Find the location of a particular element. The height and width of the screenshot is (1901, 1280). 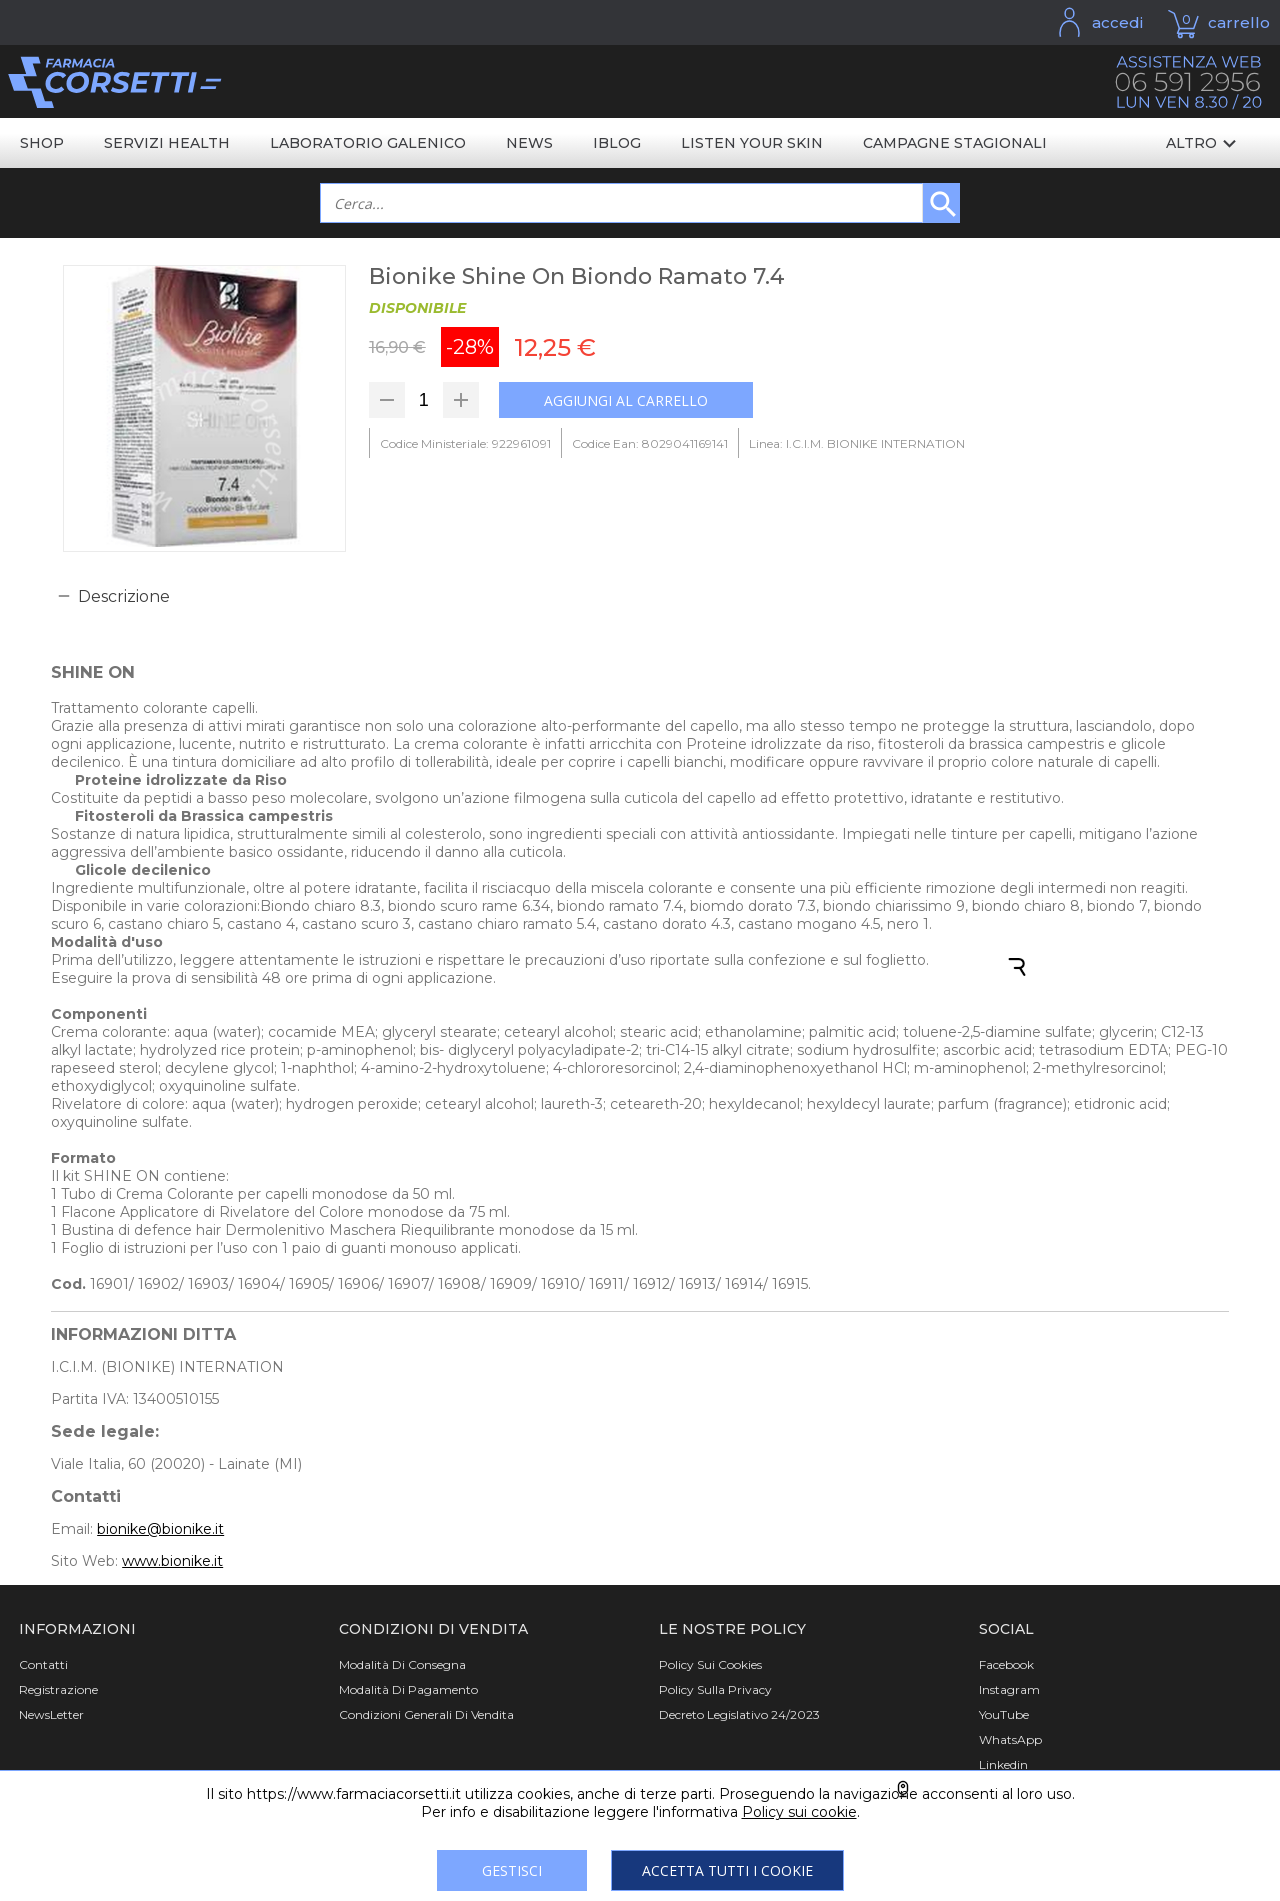

access webcam settings is located at coordinates (903, 1789).